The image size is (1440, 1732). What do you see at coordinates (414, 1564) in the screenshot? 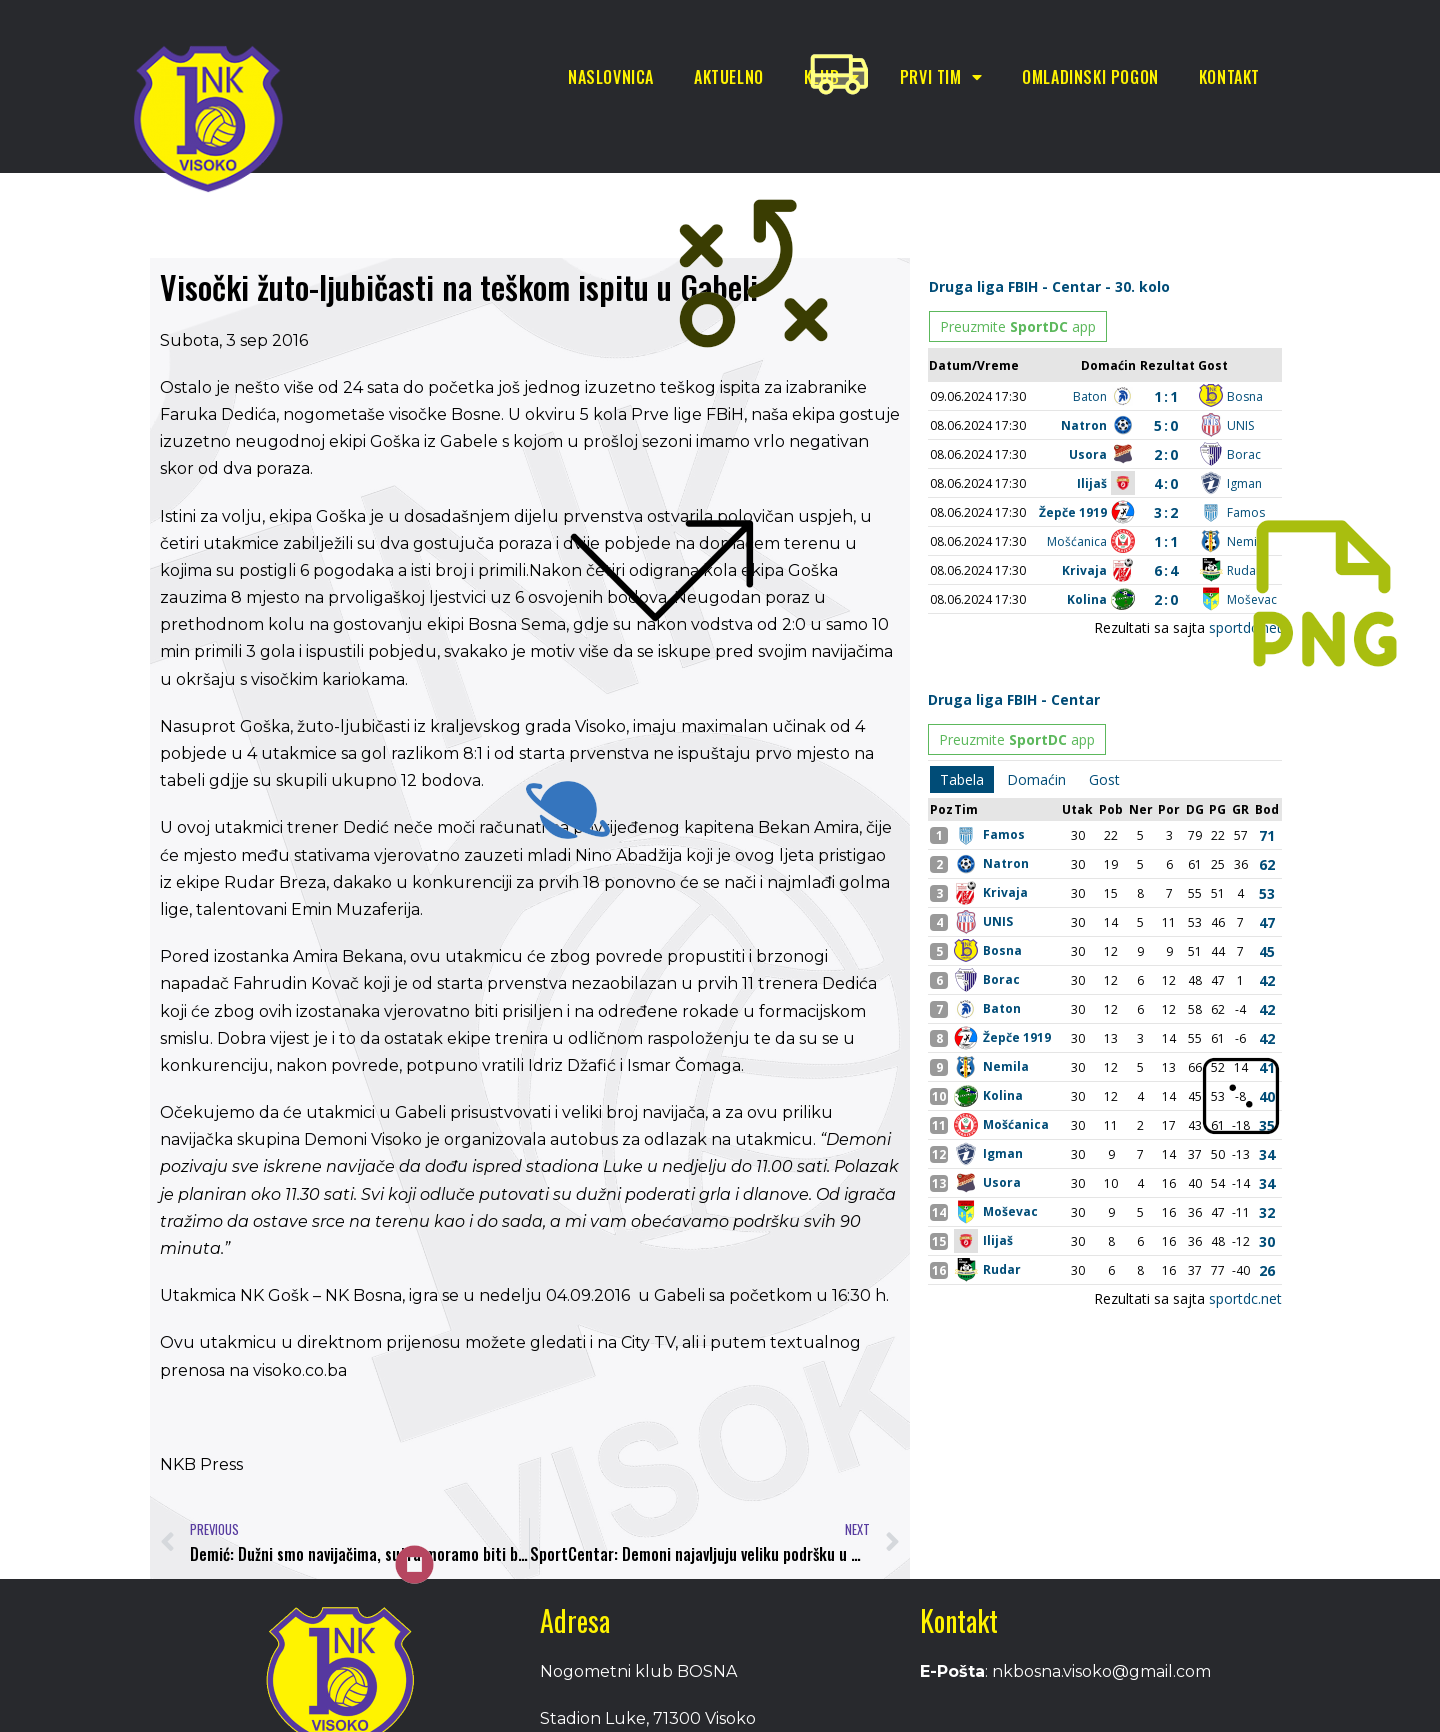
I see `stop media playback` at bounding box center [414, 1564].